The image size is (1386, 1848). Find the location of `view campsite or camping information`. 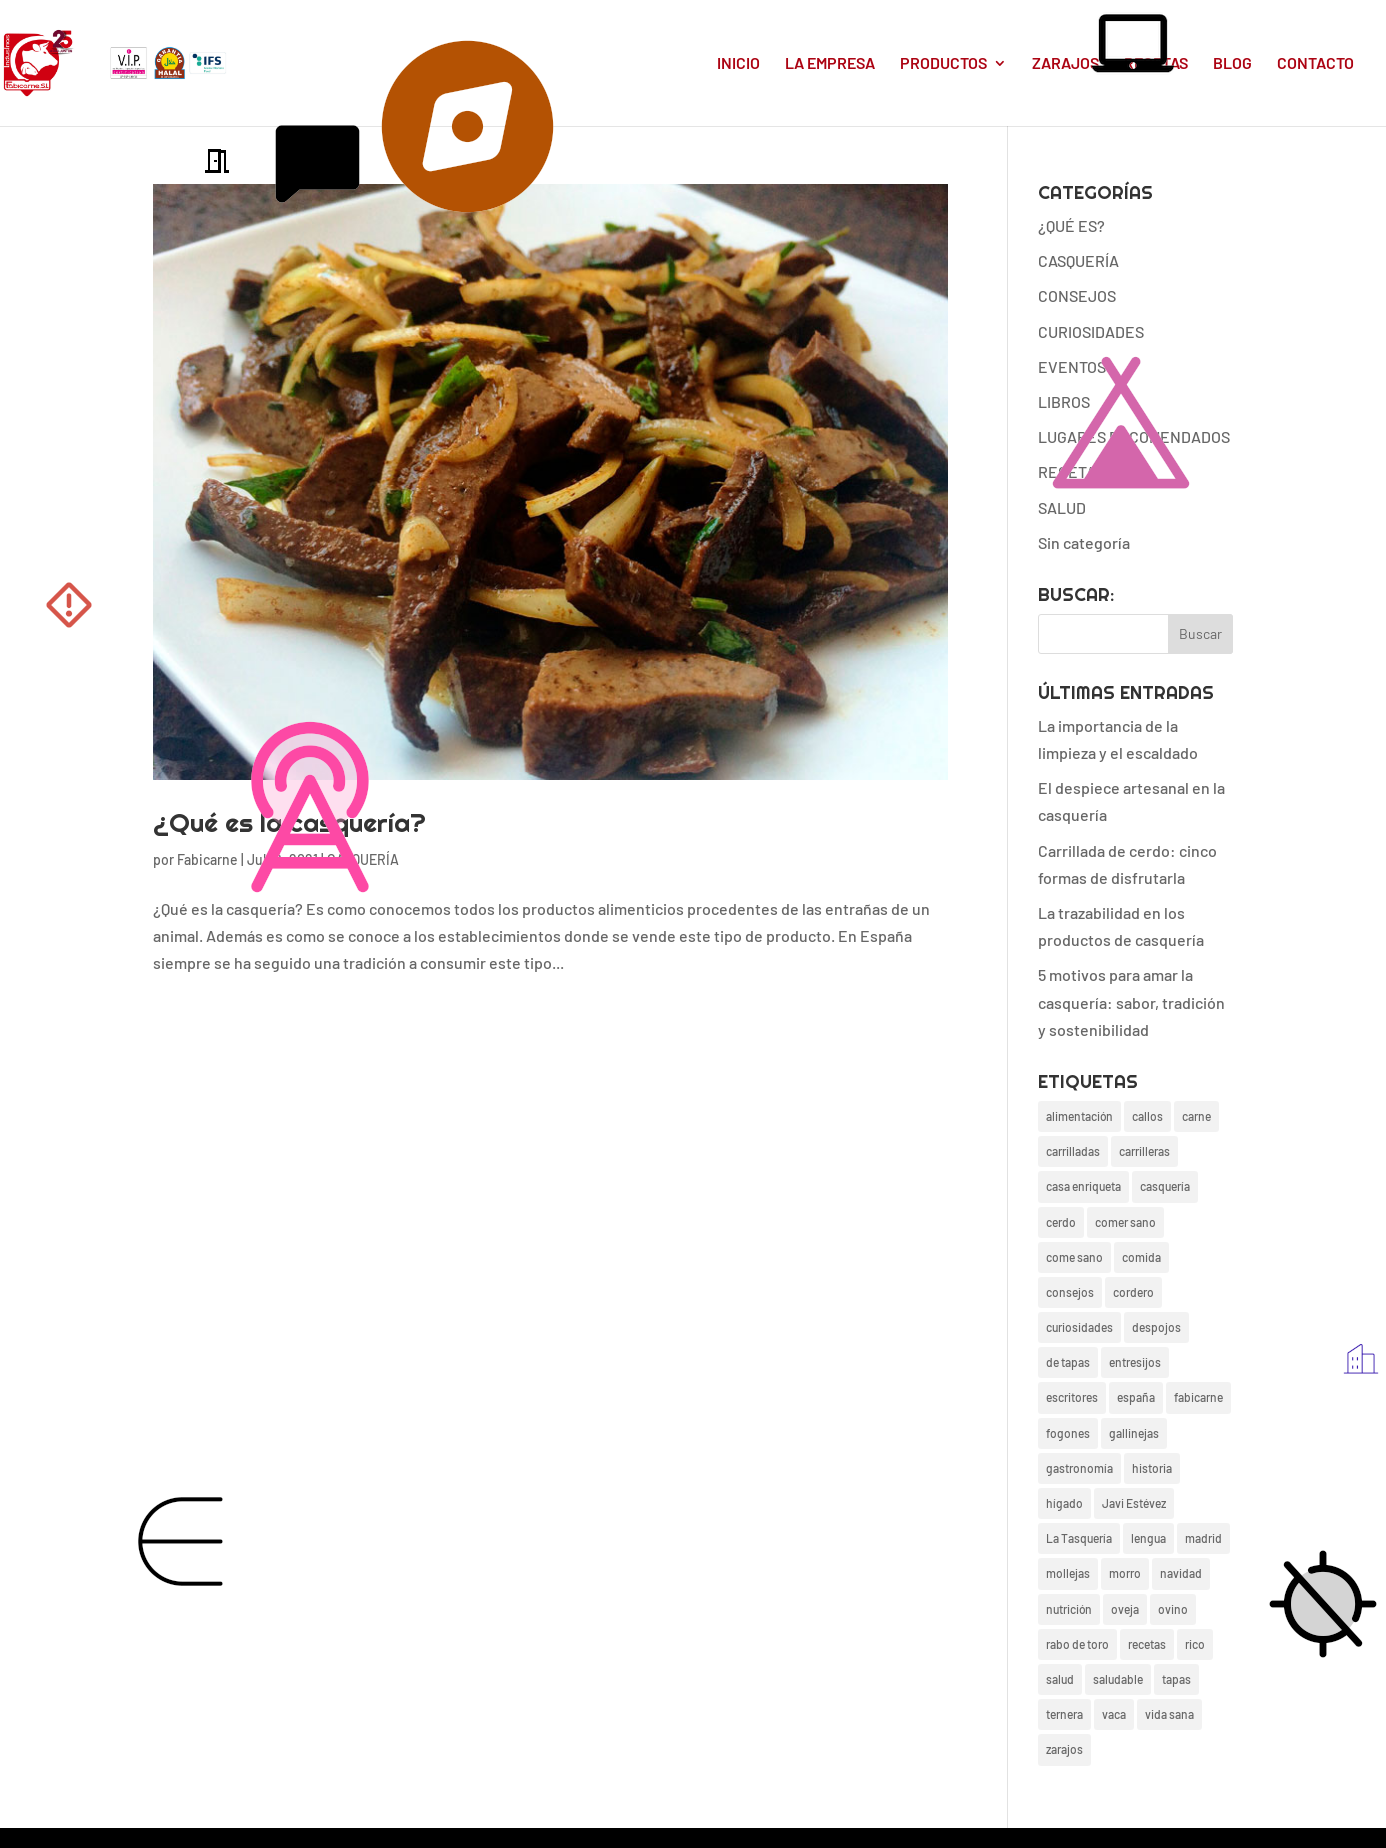

view campsite or camping information is located at coordinates (1121, 430).